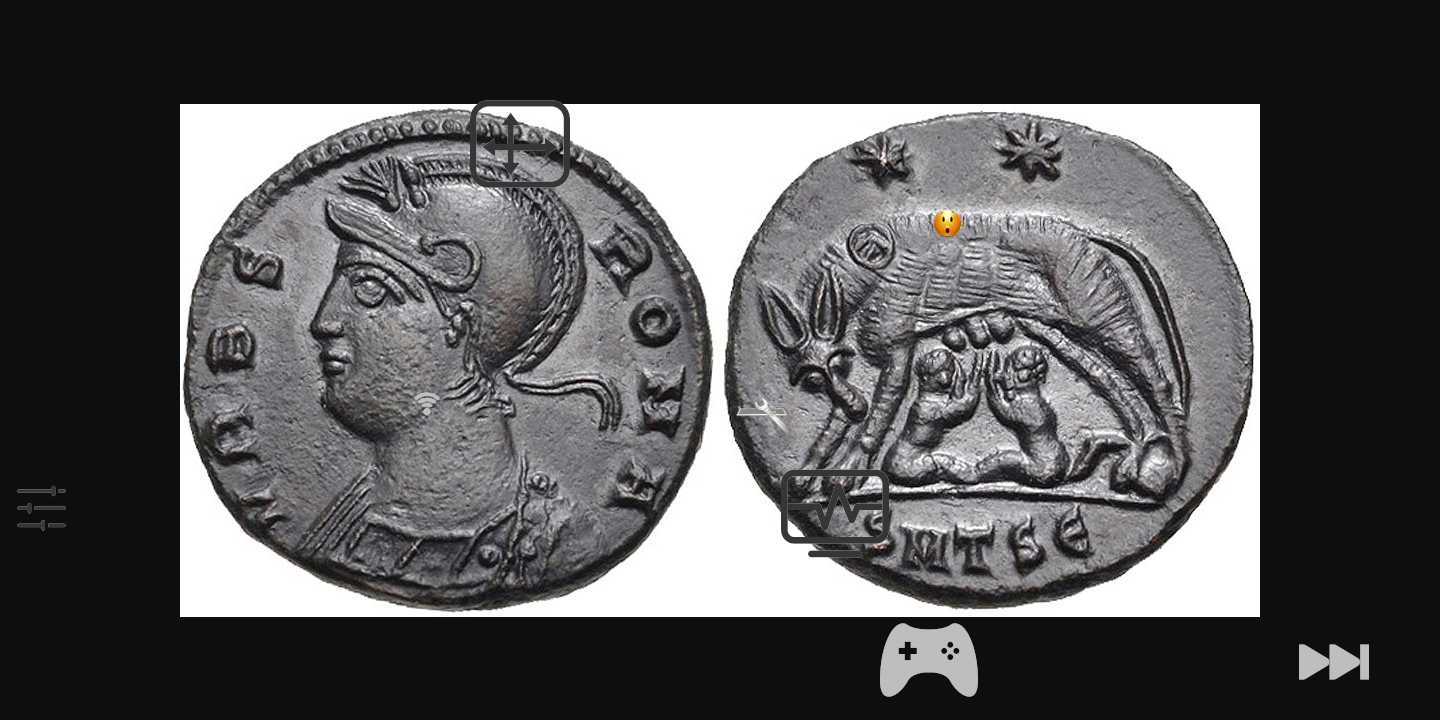 This screenshot has height=720, width=1440. Describe the element at coordinates (1334, 662) in the screenshot. I see `skip to the next track` at that location.